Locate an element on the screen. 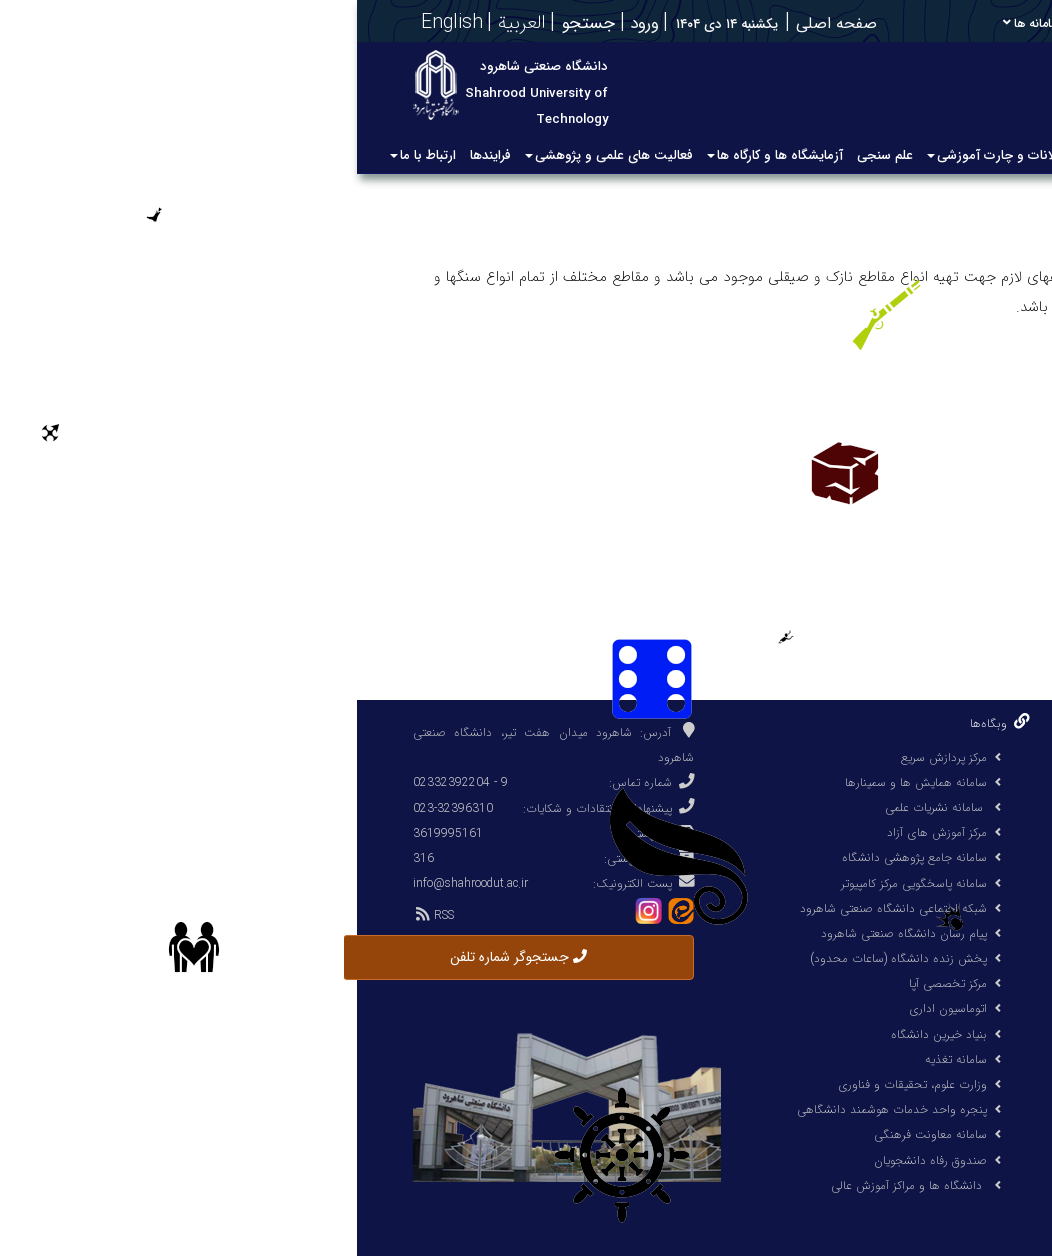 The height and width of the screenshot is (1256, 1052). indicates natural or organic content is located at coordinates (679, 856).